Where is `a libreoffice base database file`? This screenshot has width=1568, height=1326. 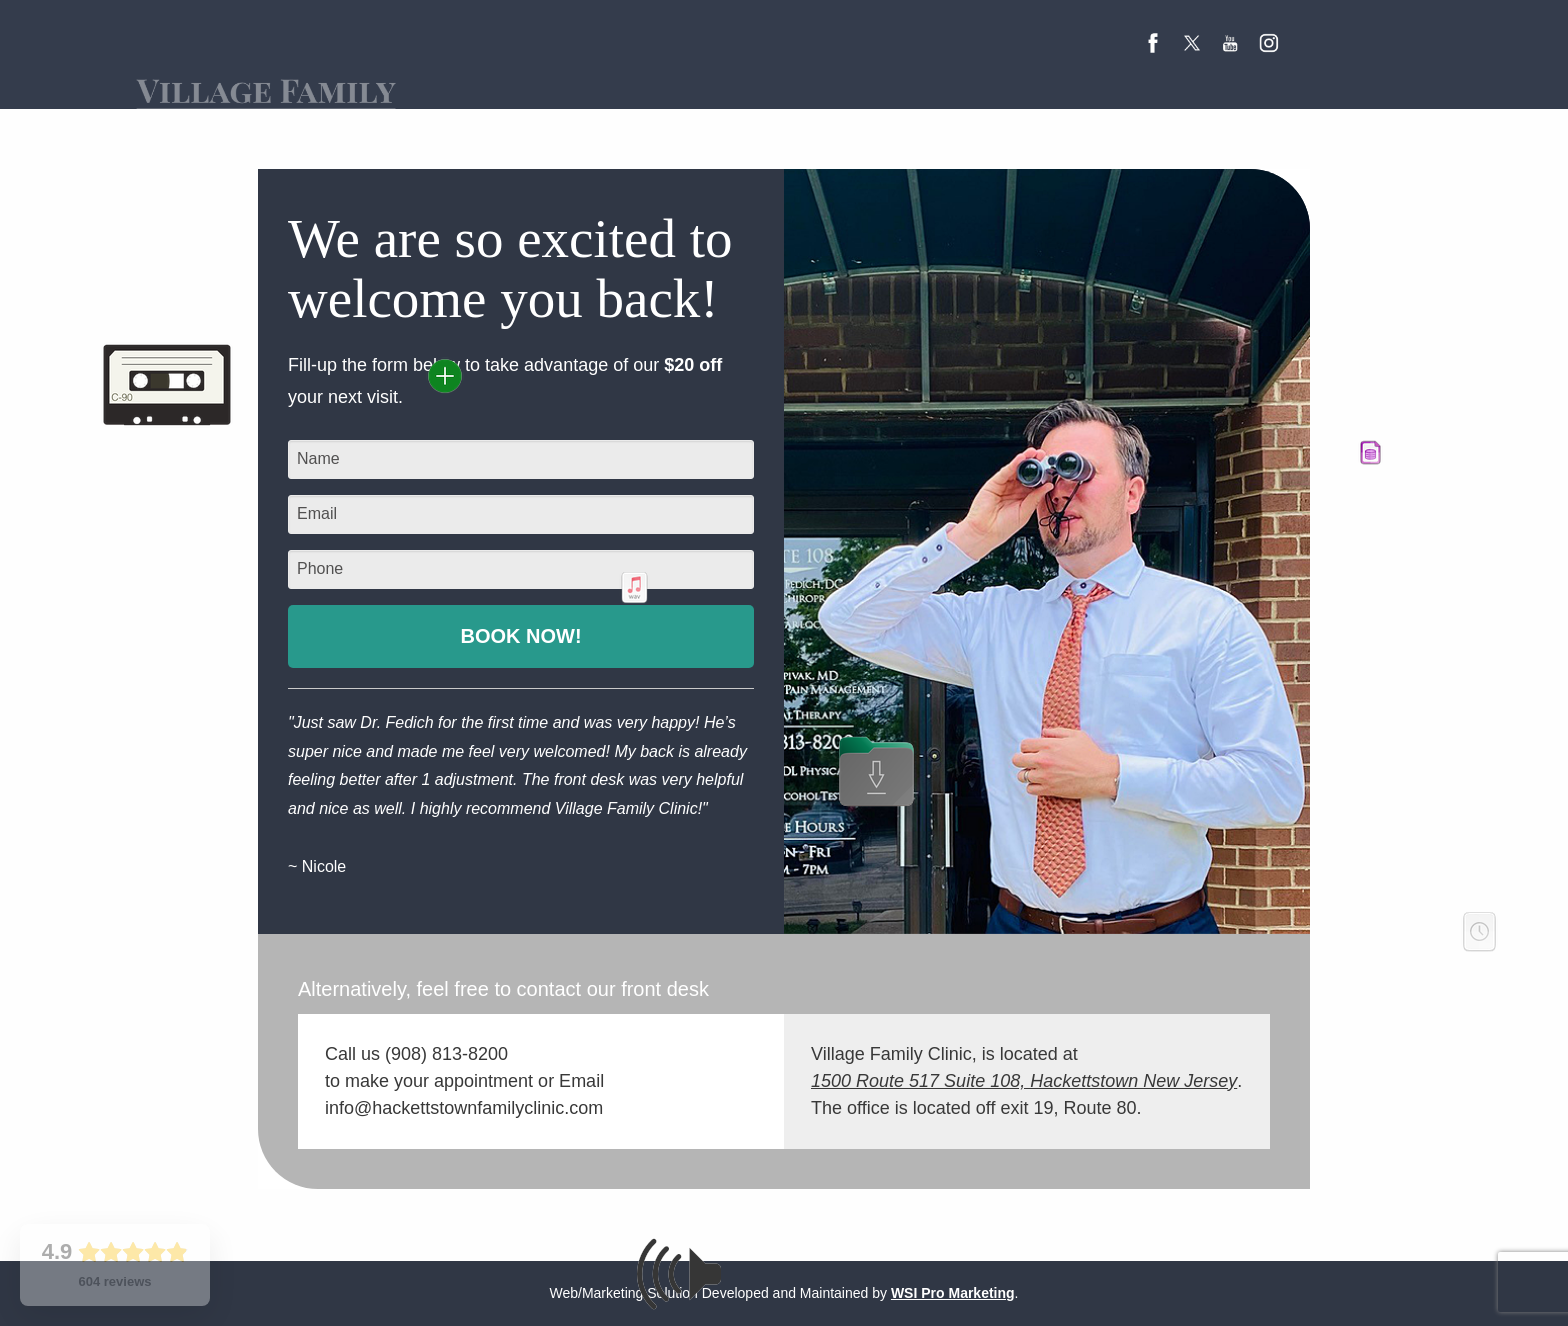 a libreoffice base database file is located at coordinates (1370, 452).